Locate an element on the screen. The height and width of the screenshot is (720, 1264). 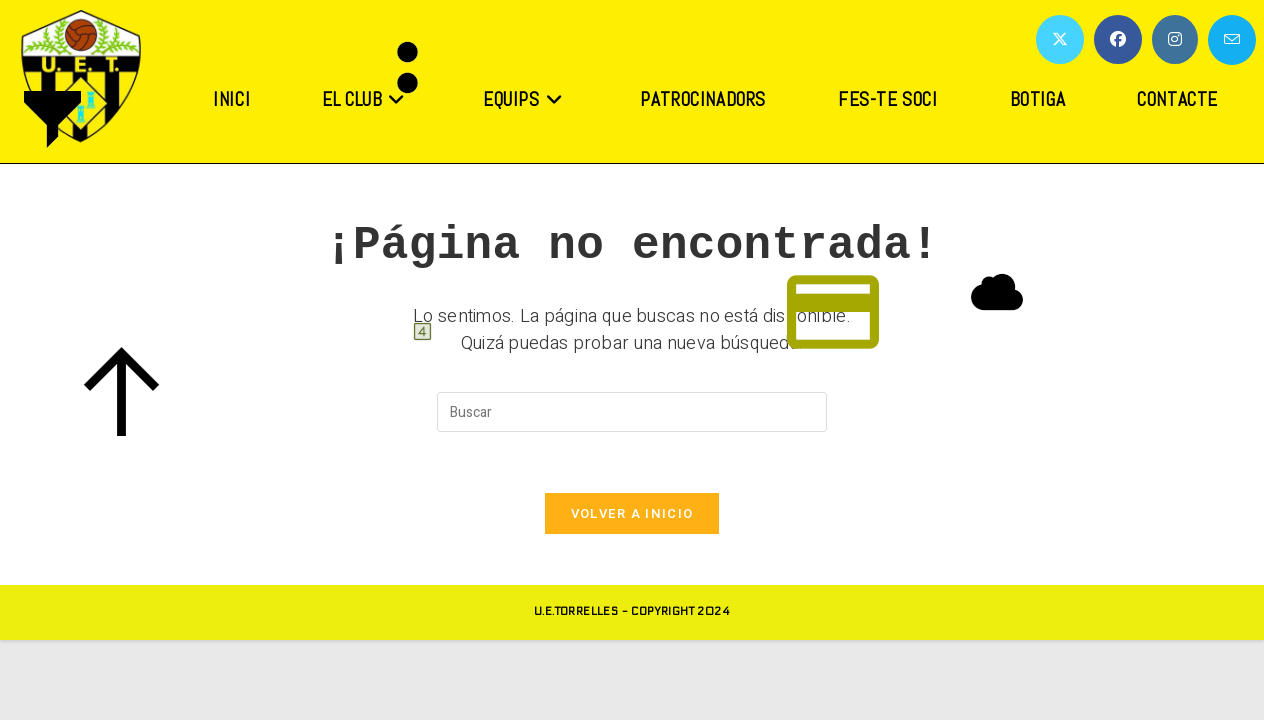
manage payment methods is located at coordinates (833, 312).